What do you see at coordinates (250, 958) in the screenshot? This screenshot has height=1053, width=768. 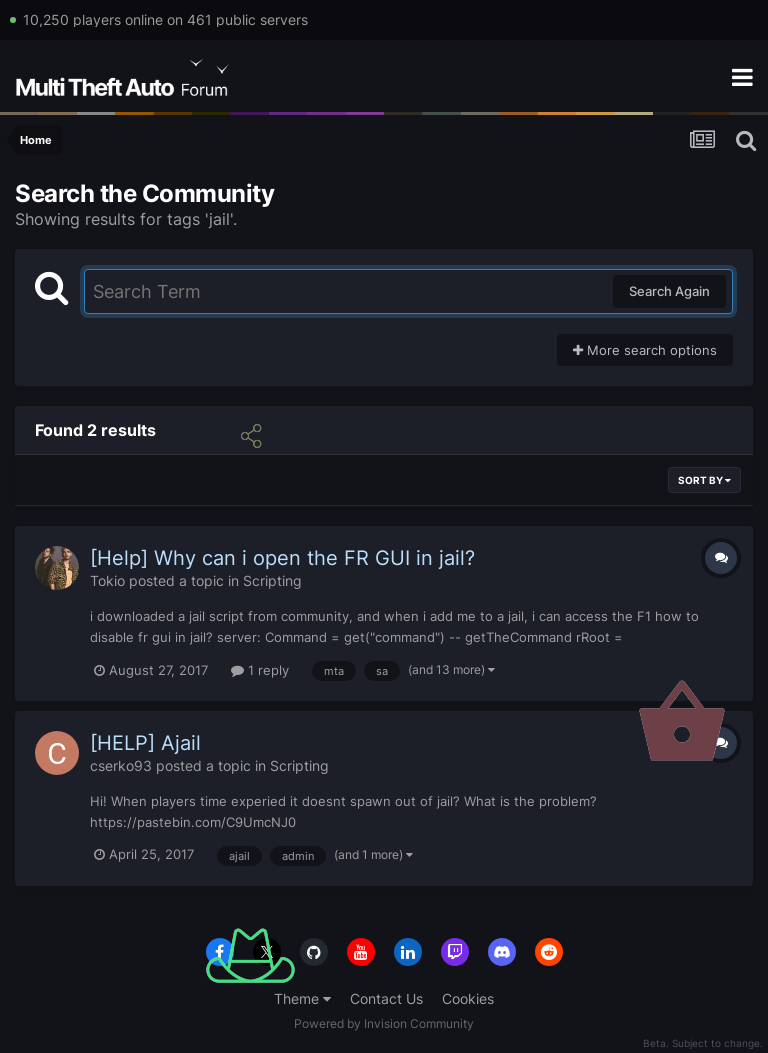 I see `select cowboy hat avatar or profile accessory` at bounding box center [250, 958].